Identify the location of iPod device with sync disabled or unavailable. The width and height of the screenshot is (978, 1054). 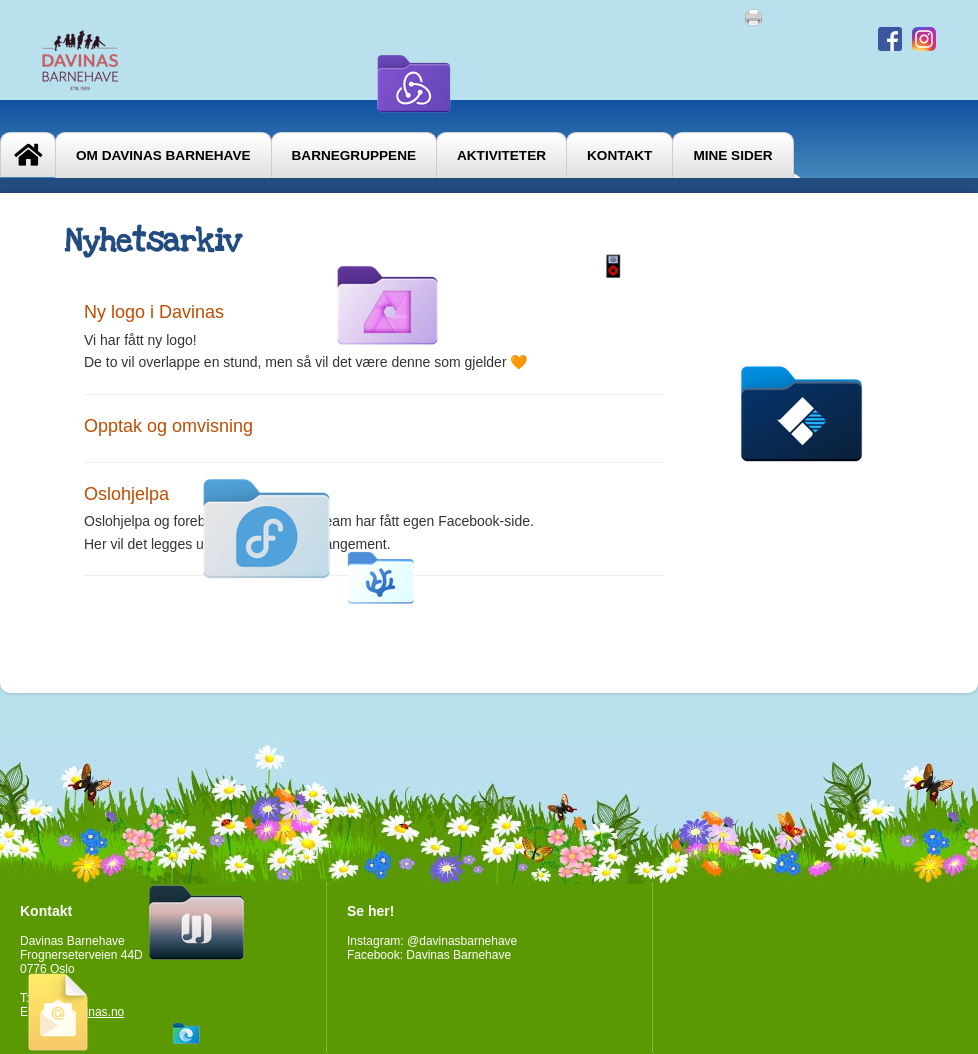
(613, 266).